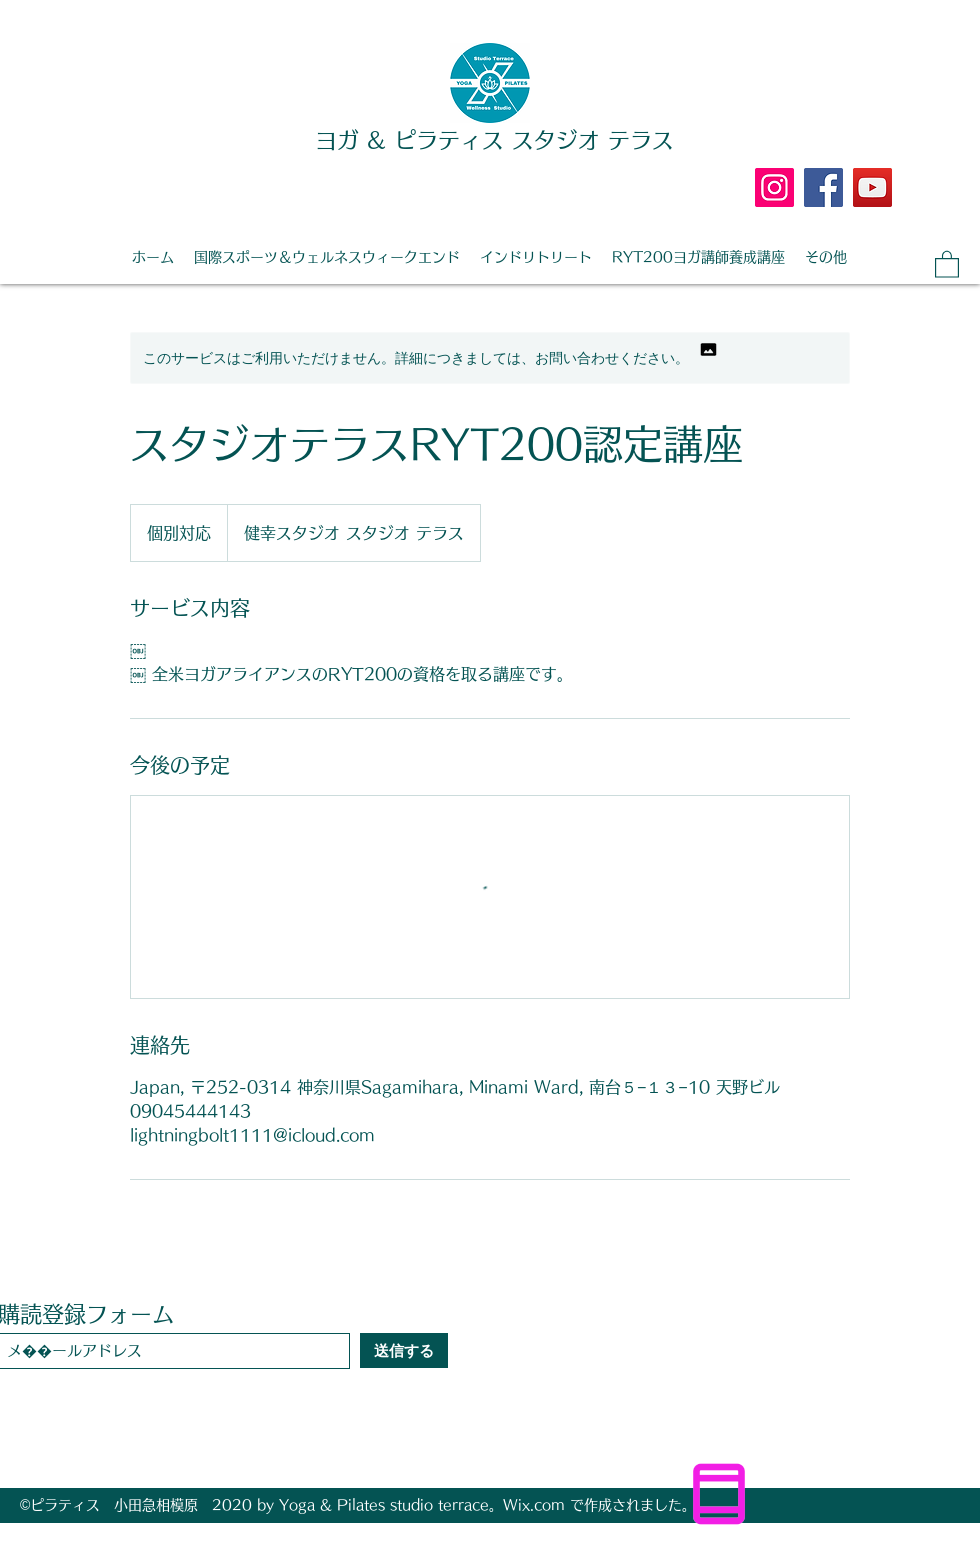 The width and height of the screenshot is (980, 1550). I want to click on view image at actual size, so click(708, 349).